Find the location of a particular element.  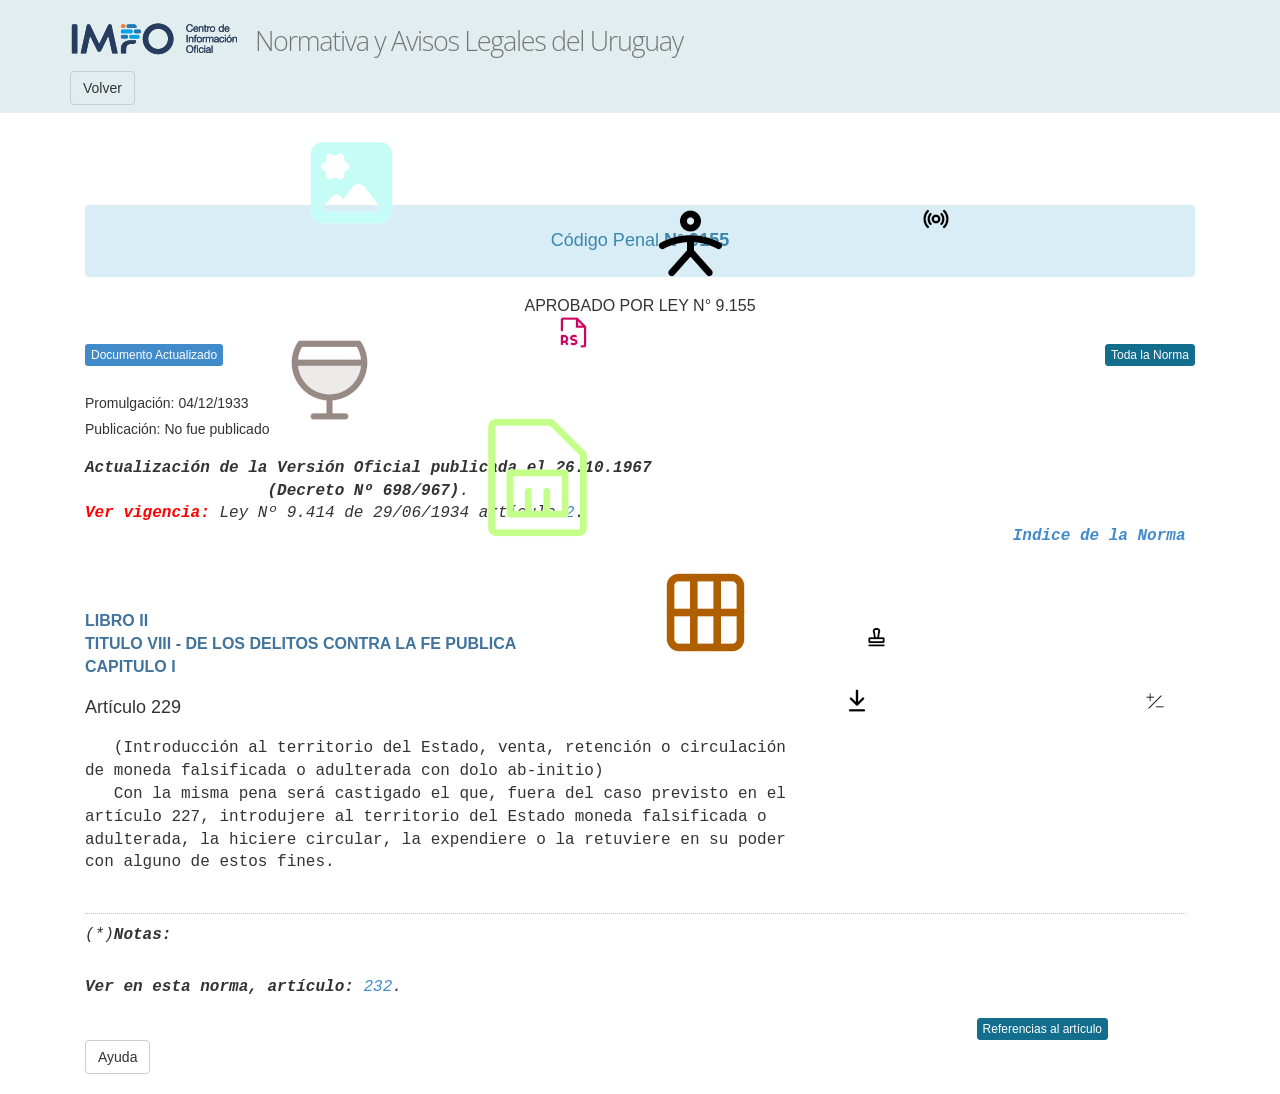

view user profile is located at coordinates (690, 244).